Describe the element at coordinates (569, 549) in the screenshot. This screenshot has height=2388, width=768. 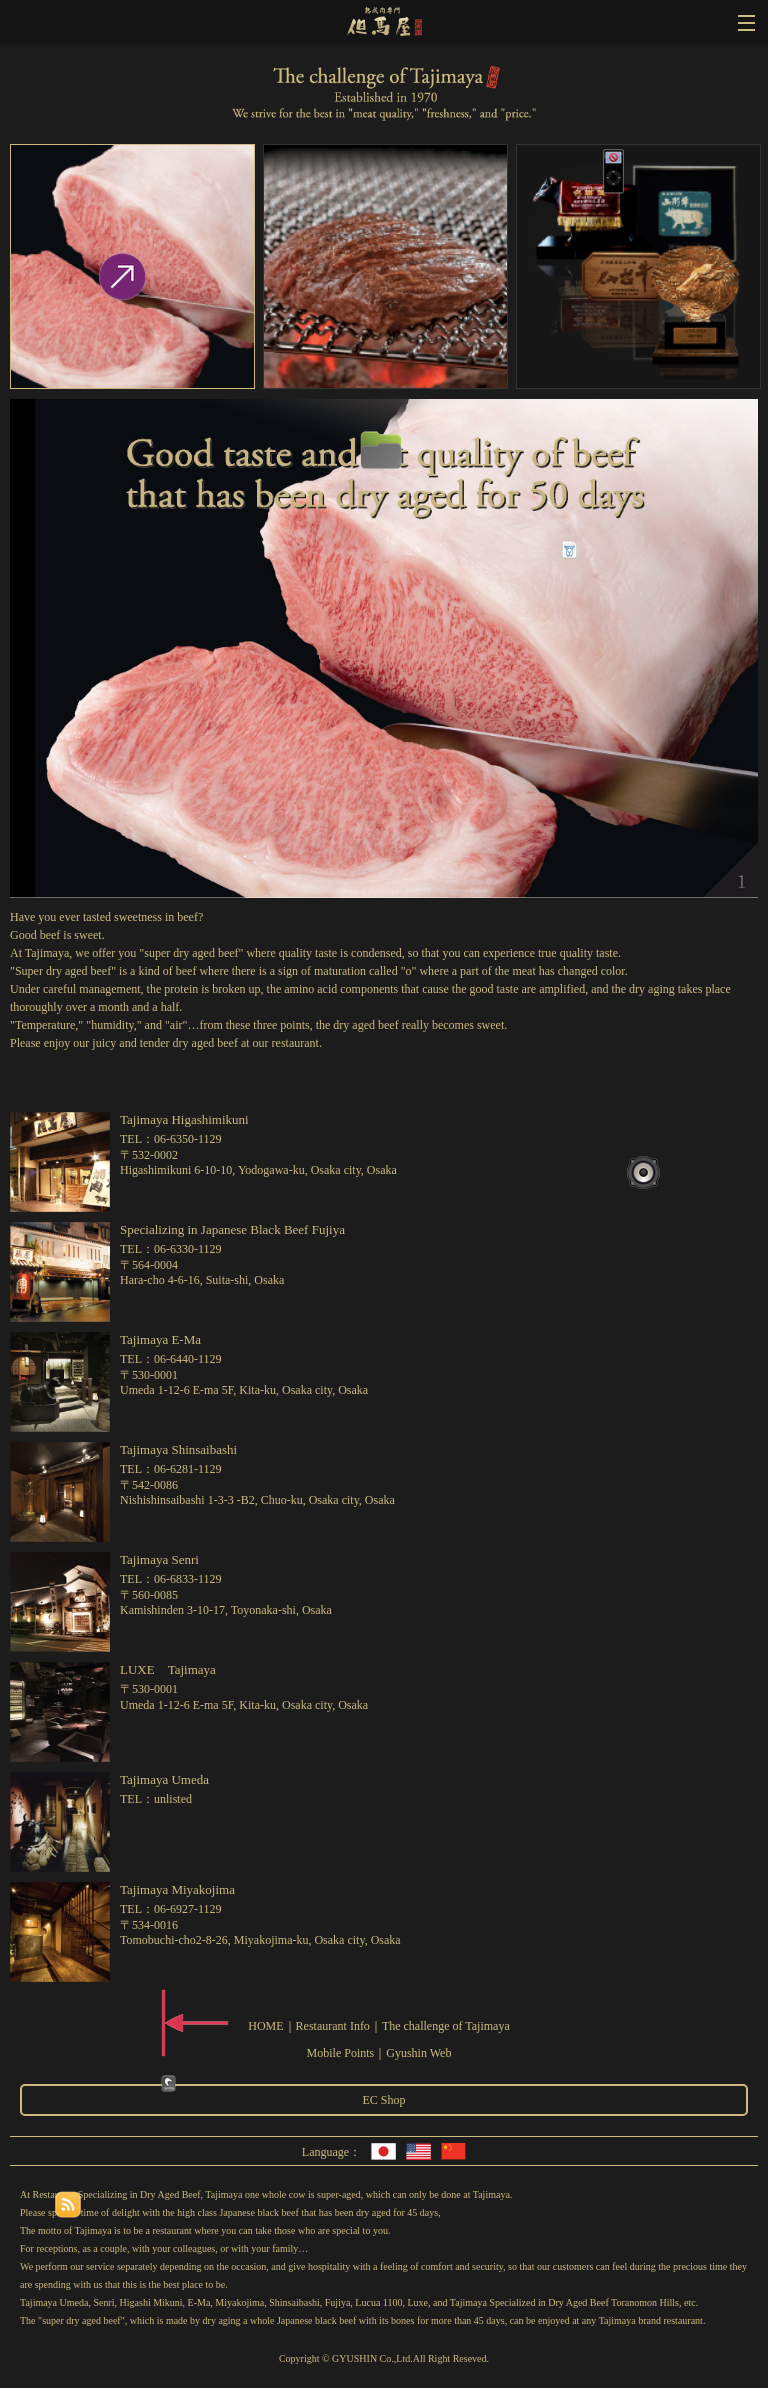
I see `indicates a perl script or program file` at that location.